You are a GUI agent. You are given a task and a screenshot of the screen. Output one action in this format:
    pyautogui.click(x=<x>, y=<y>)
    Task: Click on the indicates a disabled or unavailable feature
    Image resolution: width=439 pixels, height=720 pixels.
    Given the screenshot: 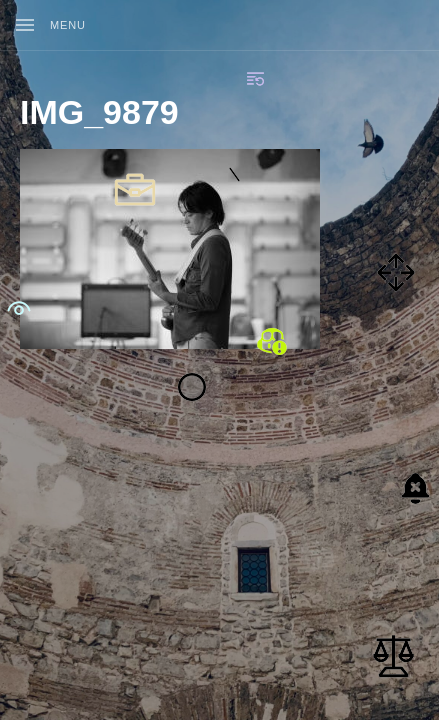 What is the action you would take?
    pyautogui.click(x=234, y=174)
    